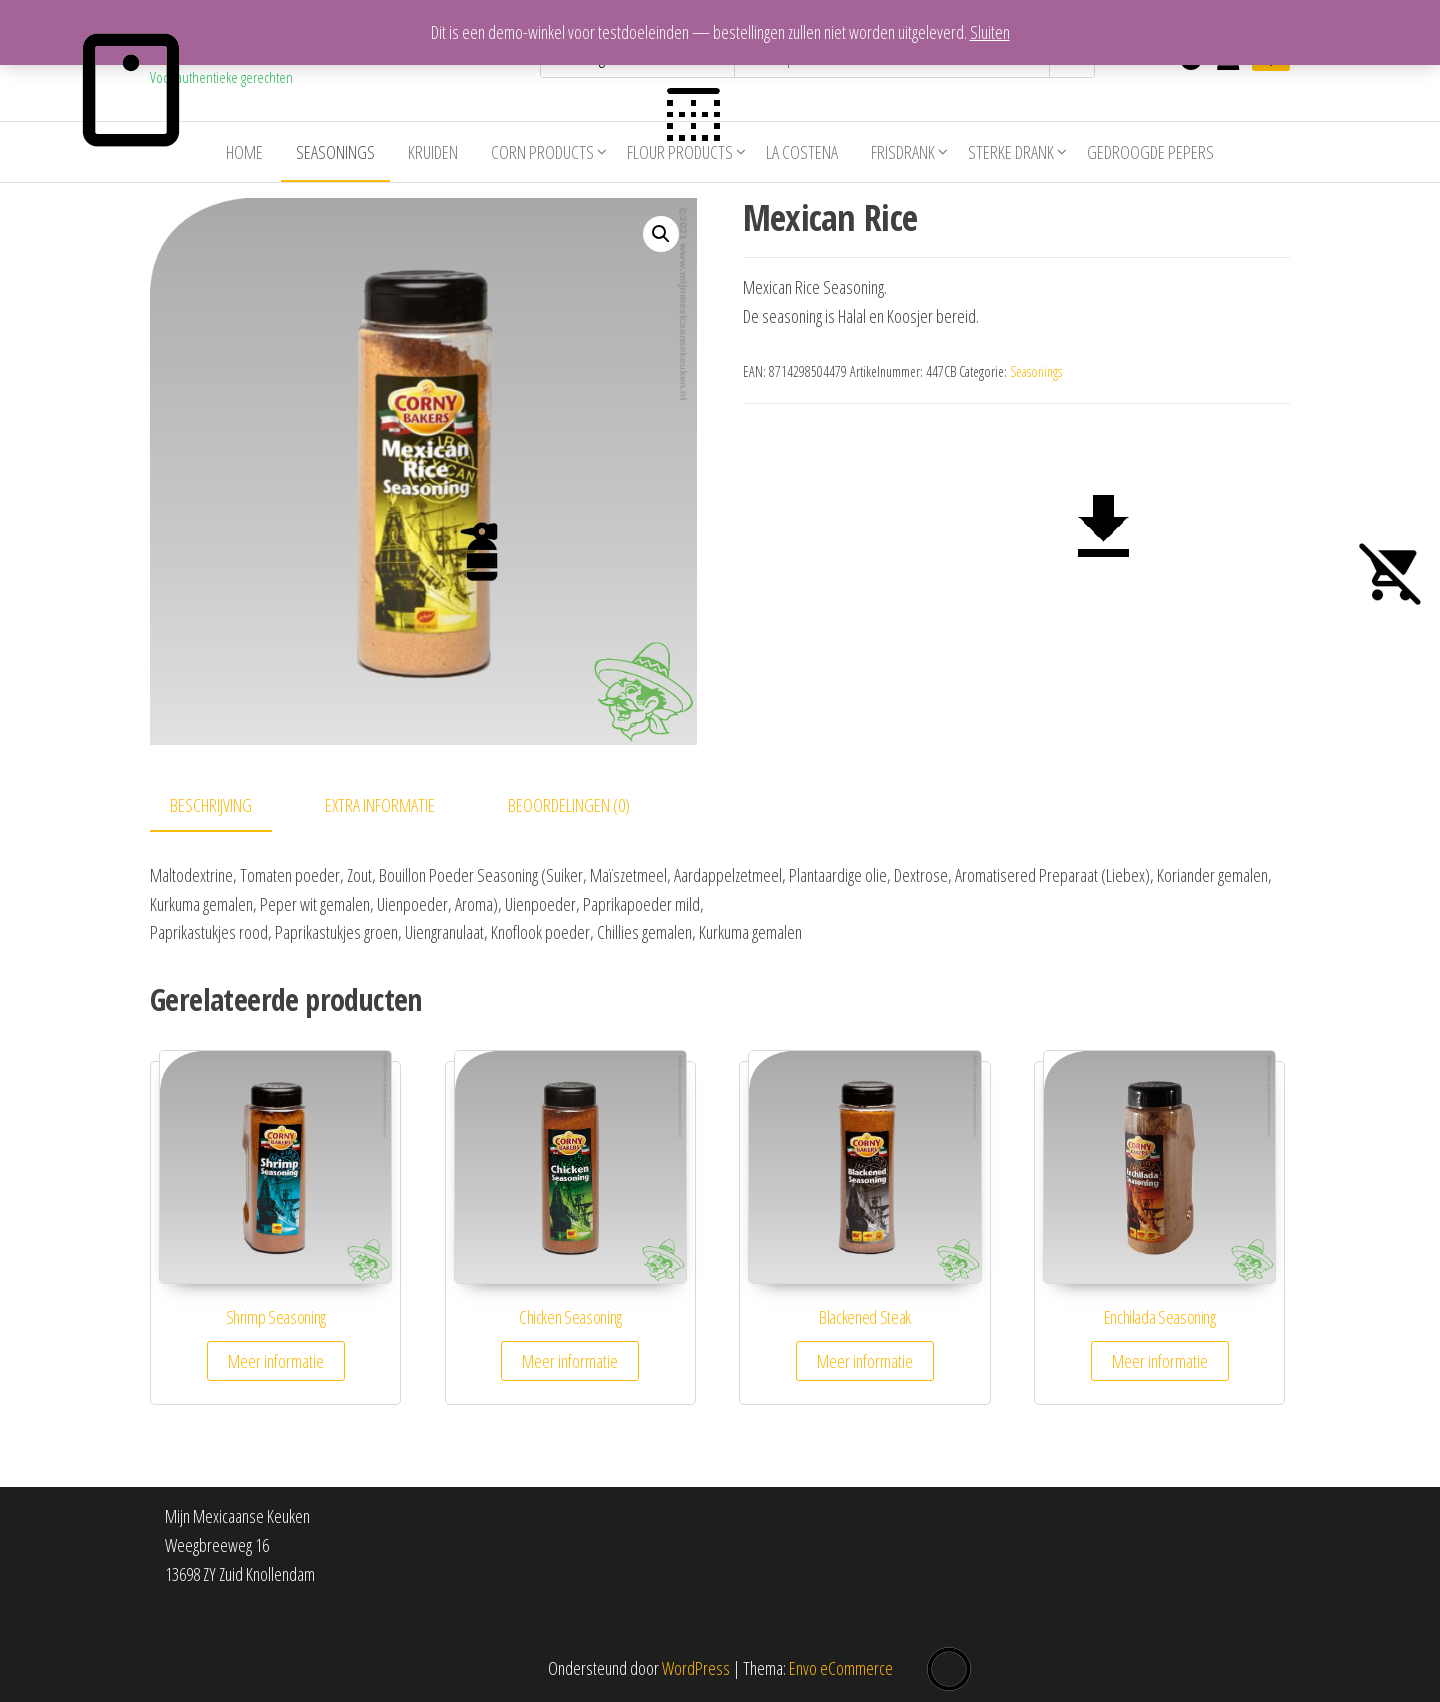  What do you see at coordinates (1391, 572) in the screenshot?
I see `remove item from shopping cart` at bounding box center [1391, 572].